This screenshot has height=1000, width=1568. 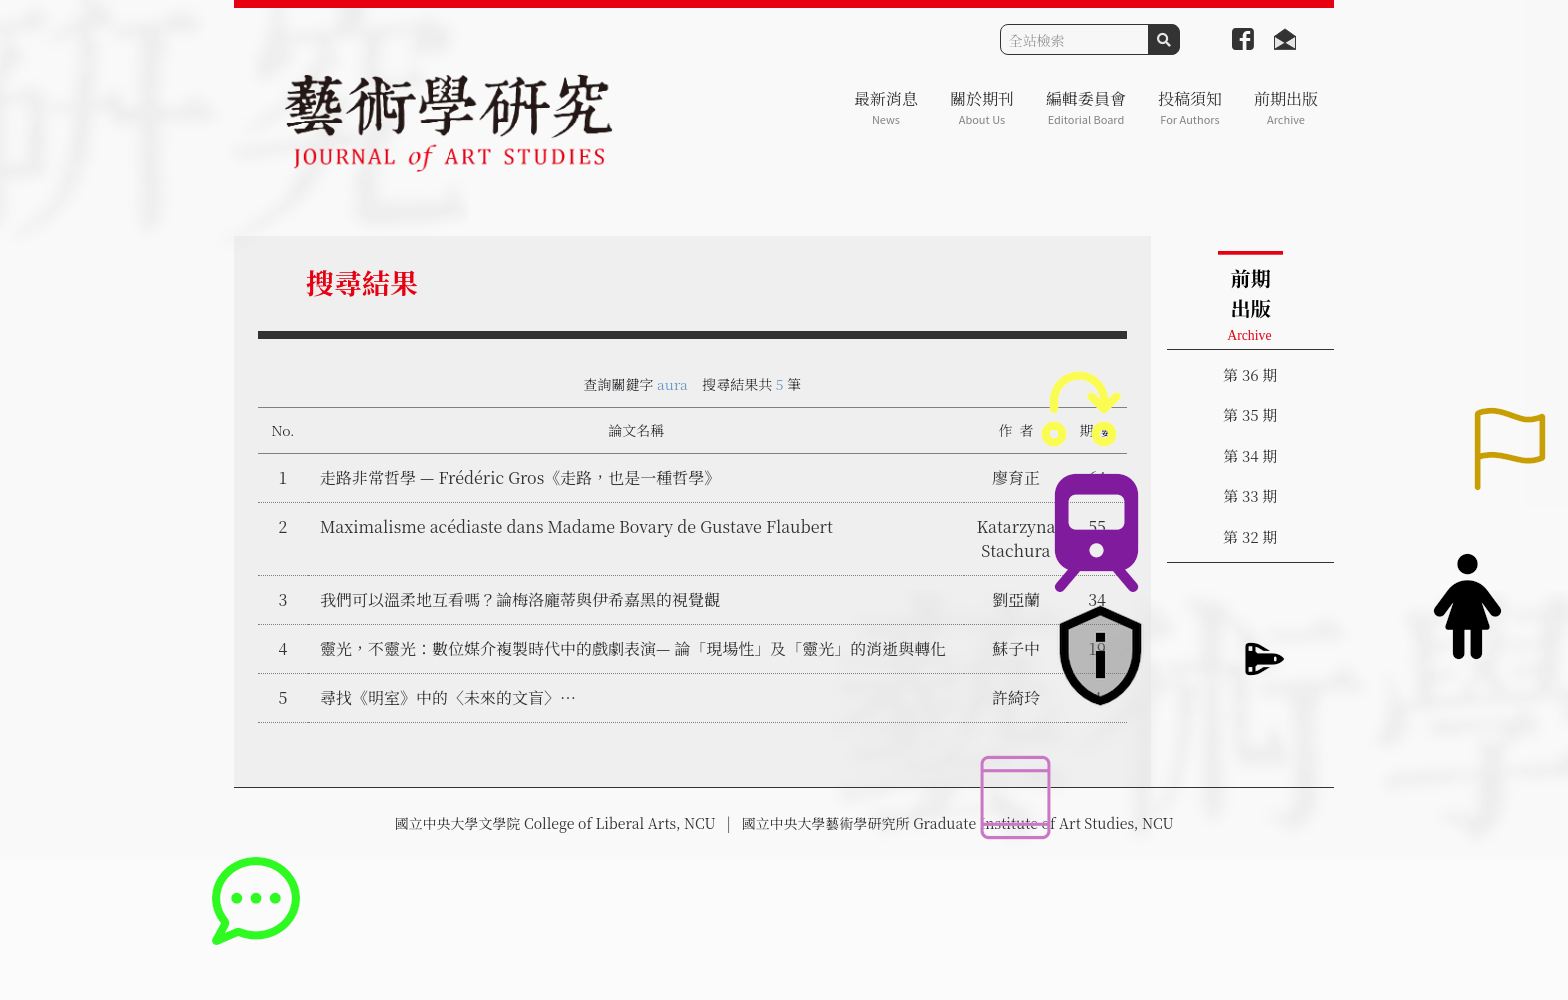 What do you see at coordinates (256, 901) in the screenshot?
I see `open chat or messaging` at bounding box center [256, 901].